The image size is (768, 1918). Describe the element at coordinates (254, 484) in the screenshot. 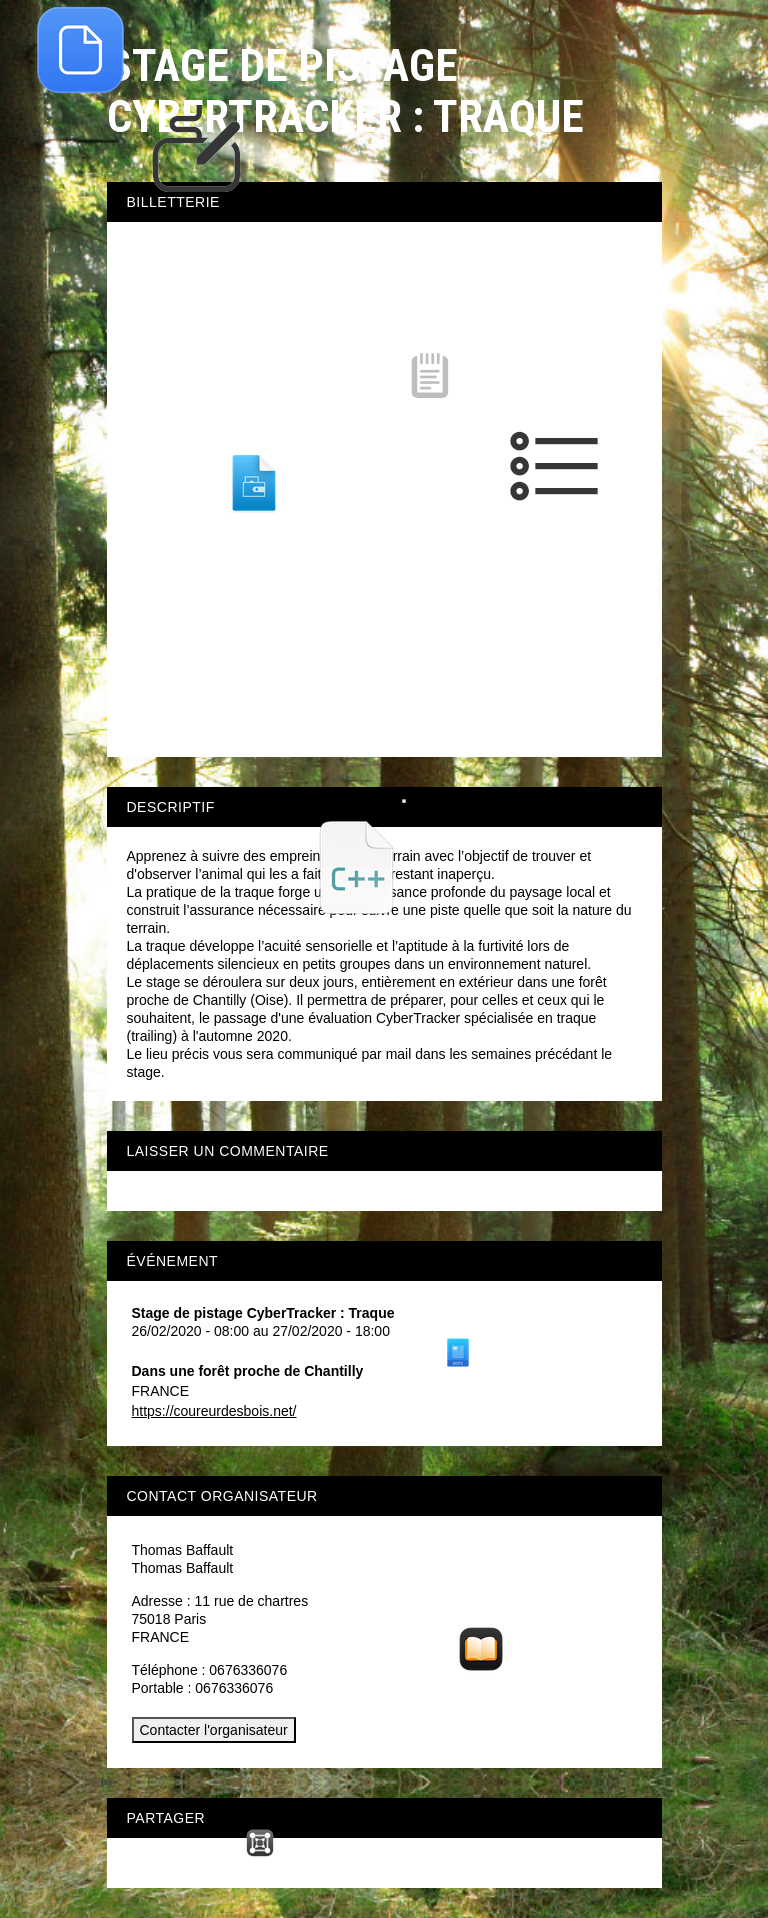

I see `apple wallet pass file` at that location.